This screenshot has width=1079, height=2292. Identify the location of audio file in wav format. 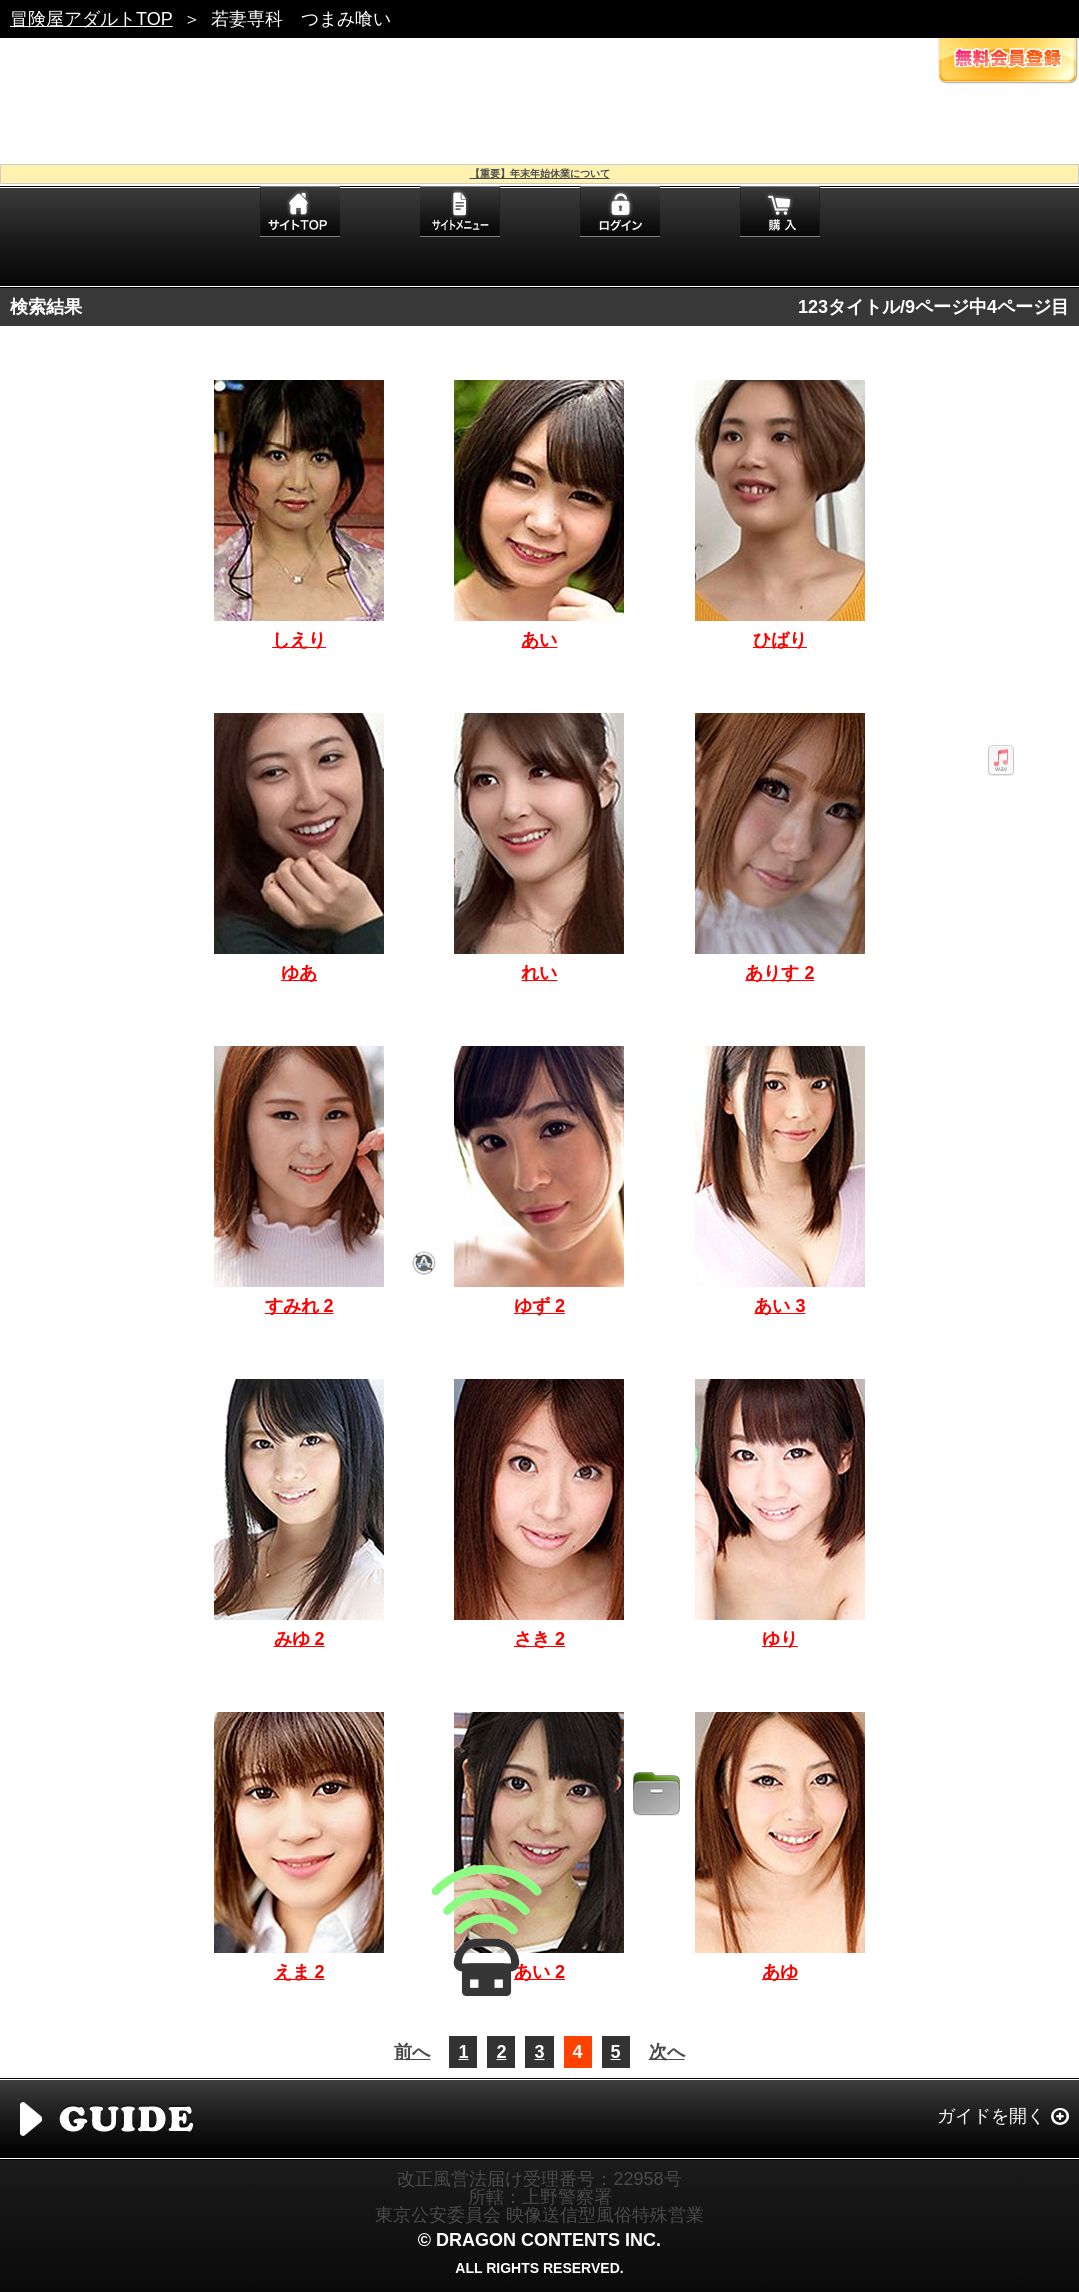
(1001, 760).